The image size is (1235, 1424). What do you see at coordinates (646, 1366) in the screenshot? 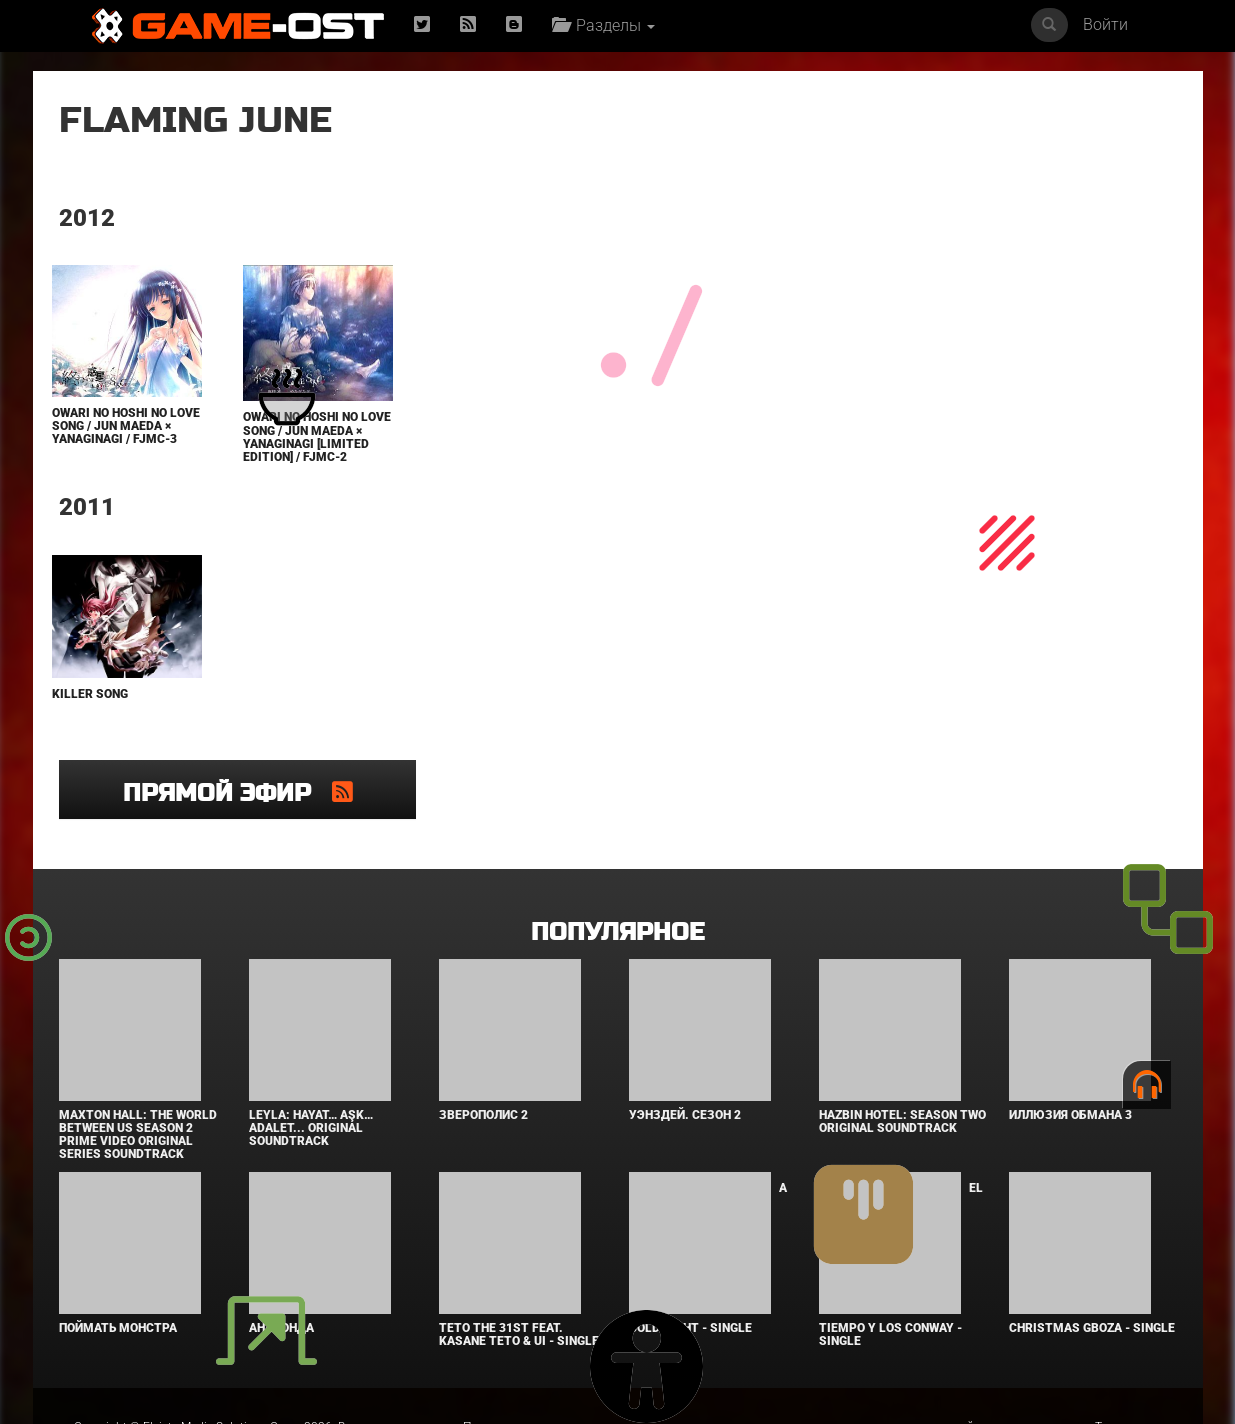
I see `enable accessibility features` at bounding box center [646, 1366].